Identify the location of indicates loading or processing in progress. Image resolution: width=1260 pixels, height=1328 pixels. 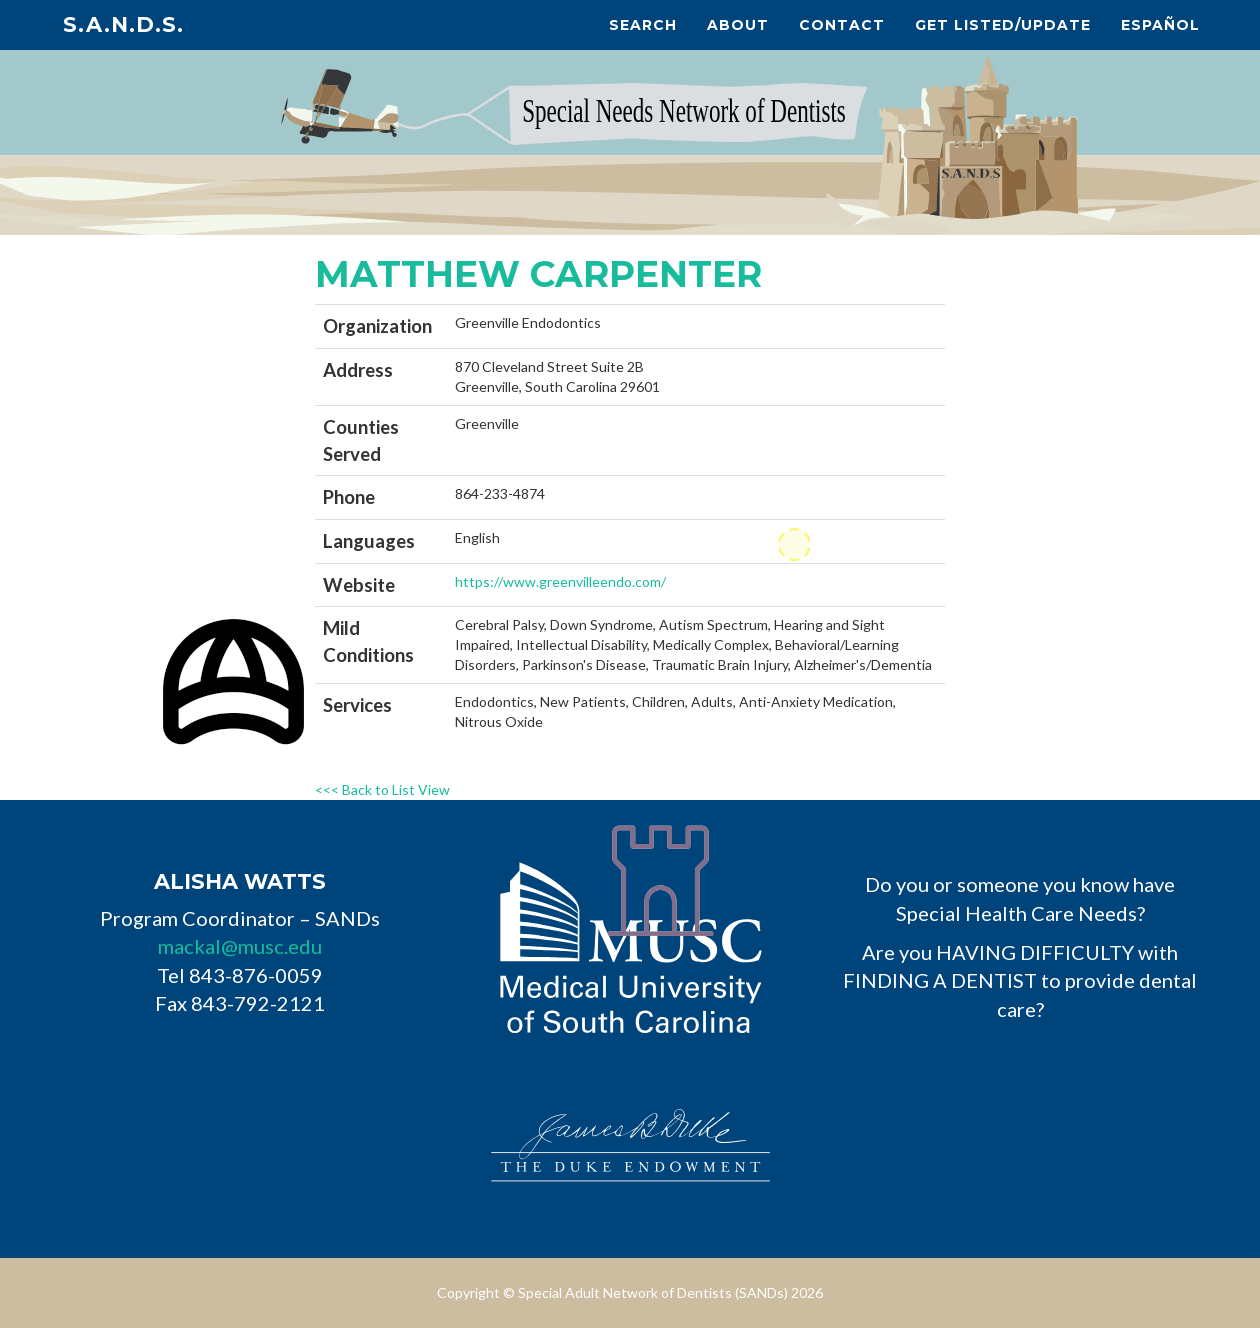
(794, 544).